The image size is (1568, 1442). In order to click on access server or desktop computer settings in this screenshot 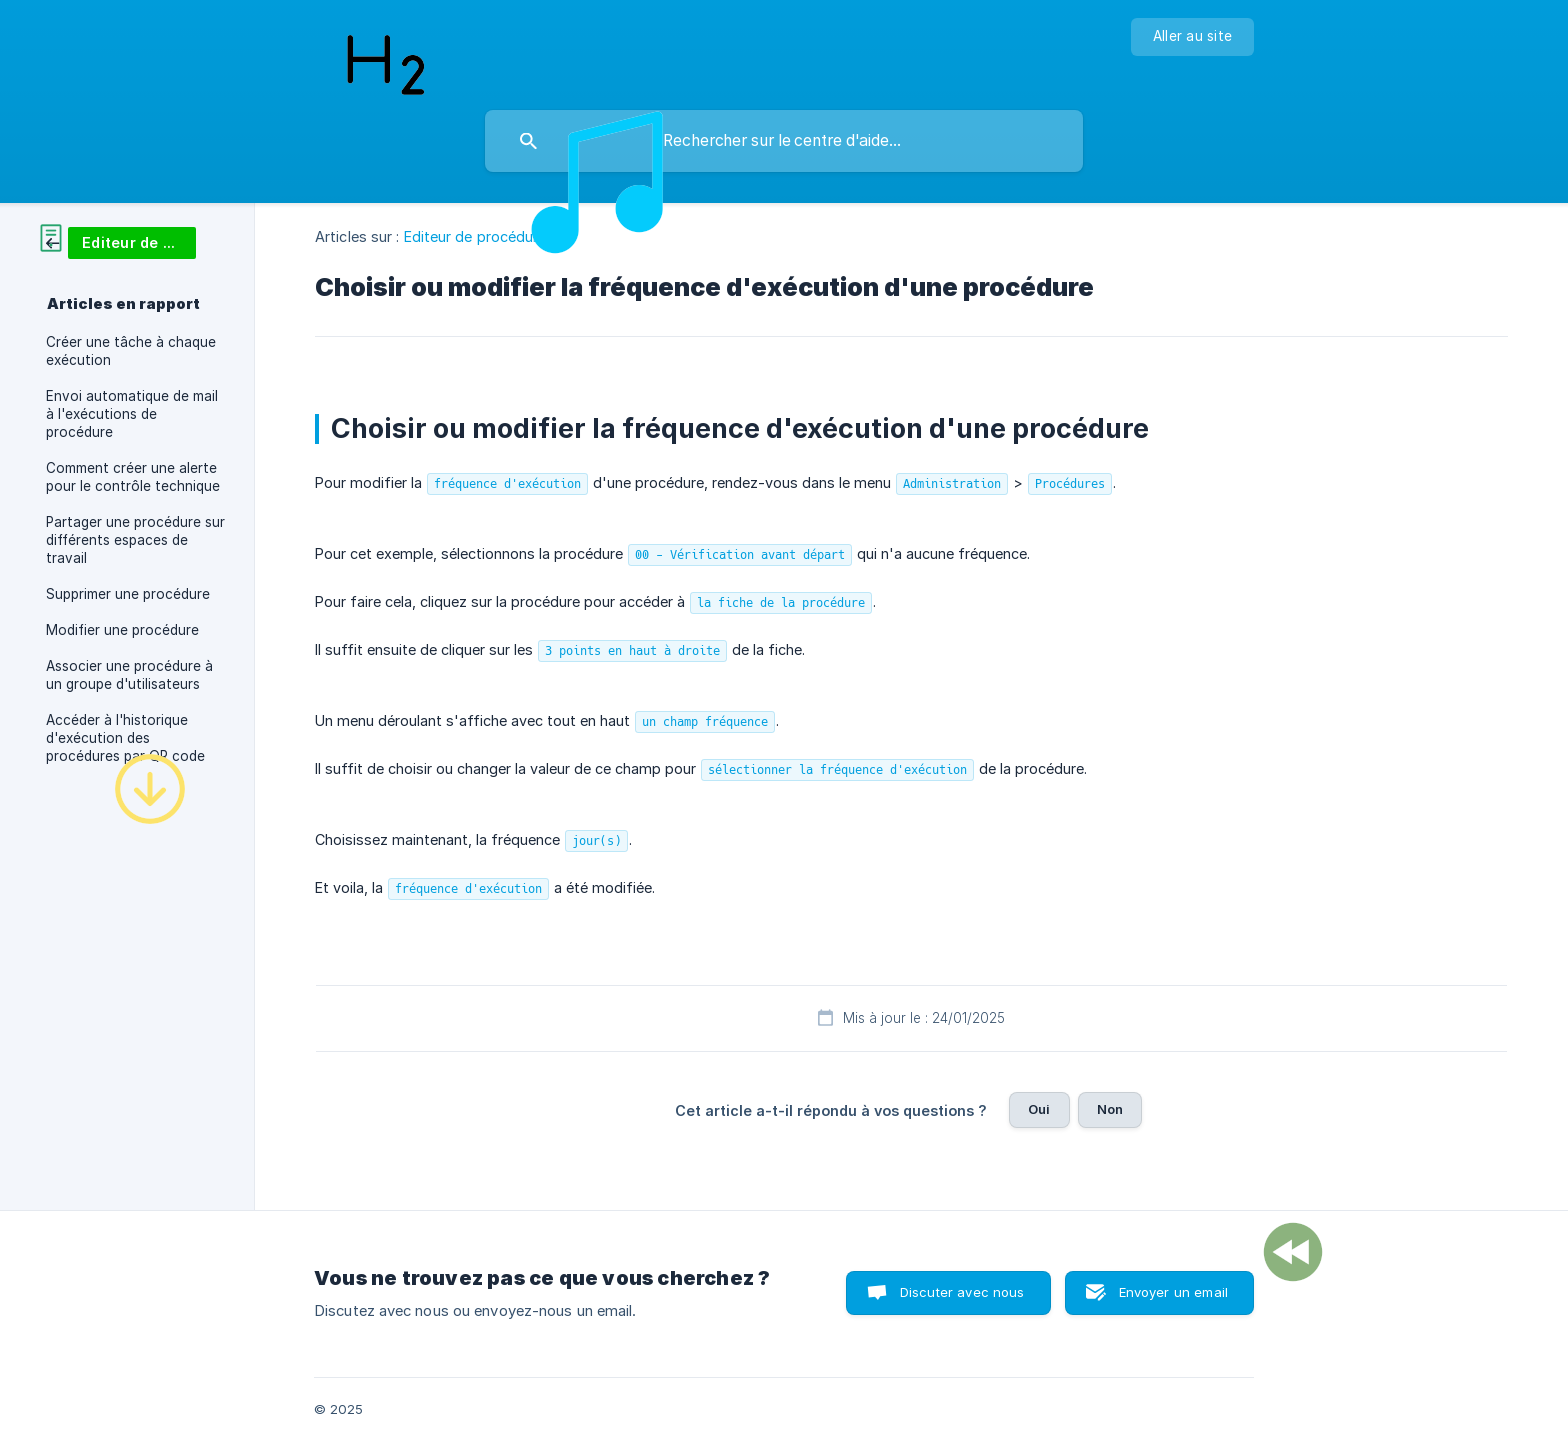, I will do `click(51, 238)`.